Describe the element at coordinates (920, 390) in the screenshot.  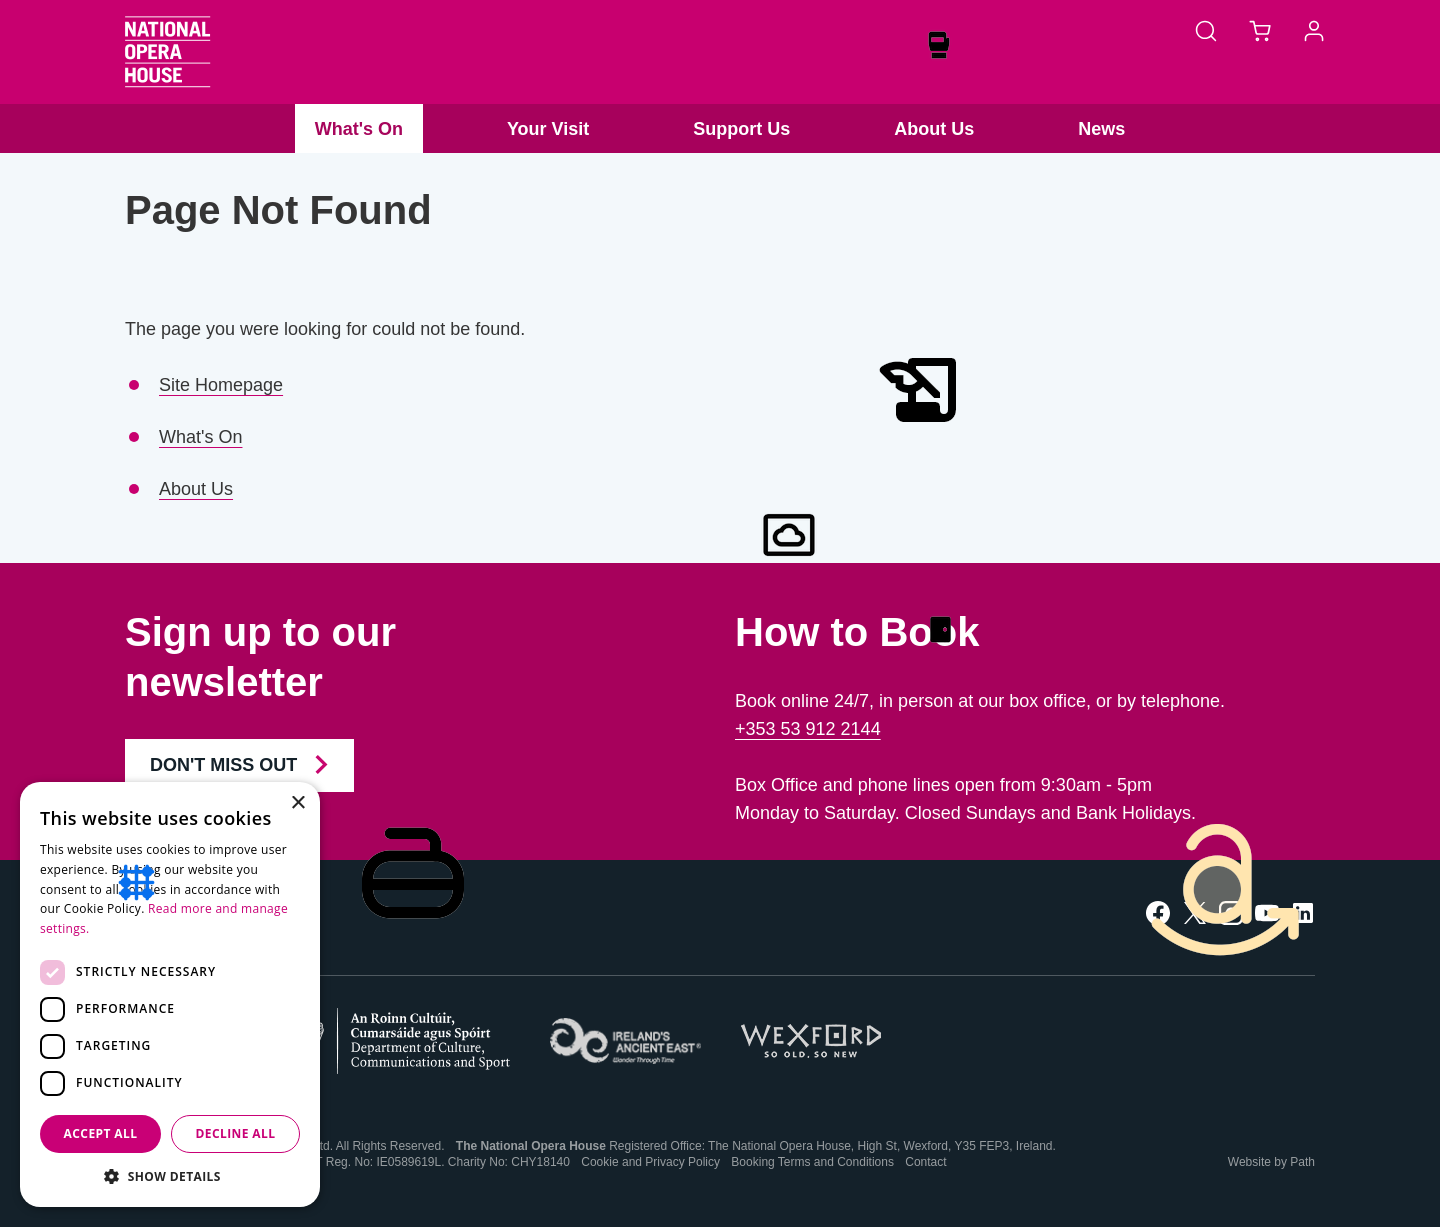
I see `view document history or revisions` at that location.